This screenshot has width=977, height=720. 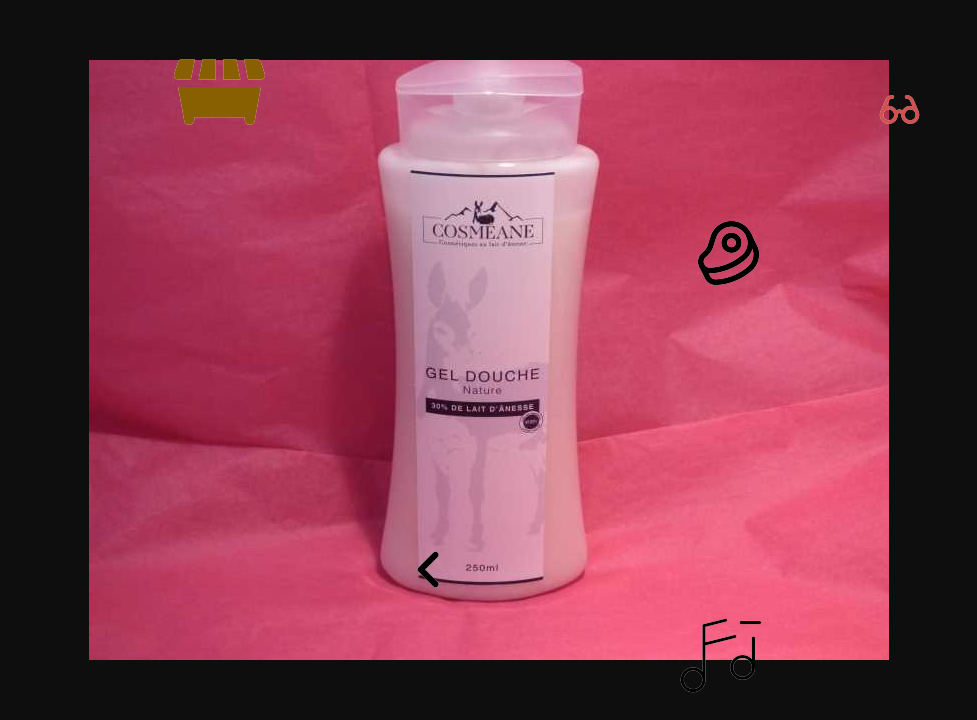 I want to click on enable reading mode, so click(x=899, y=109).